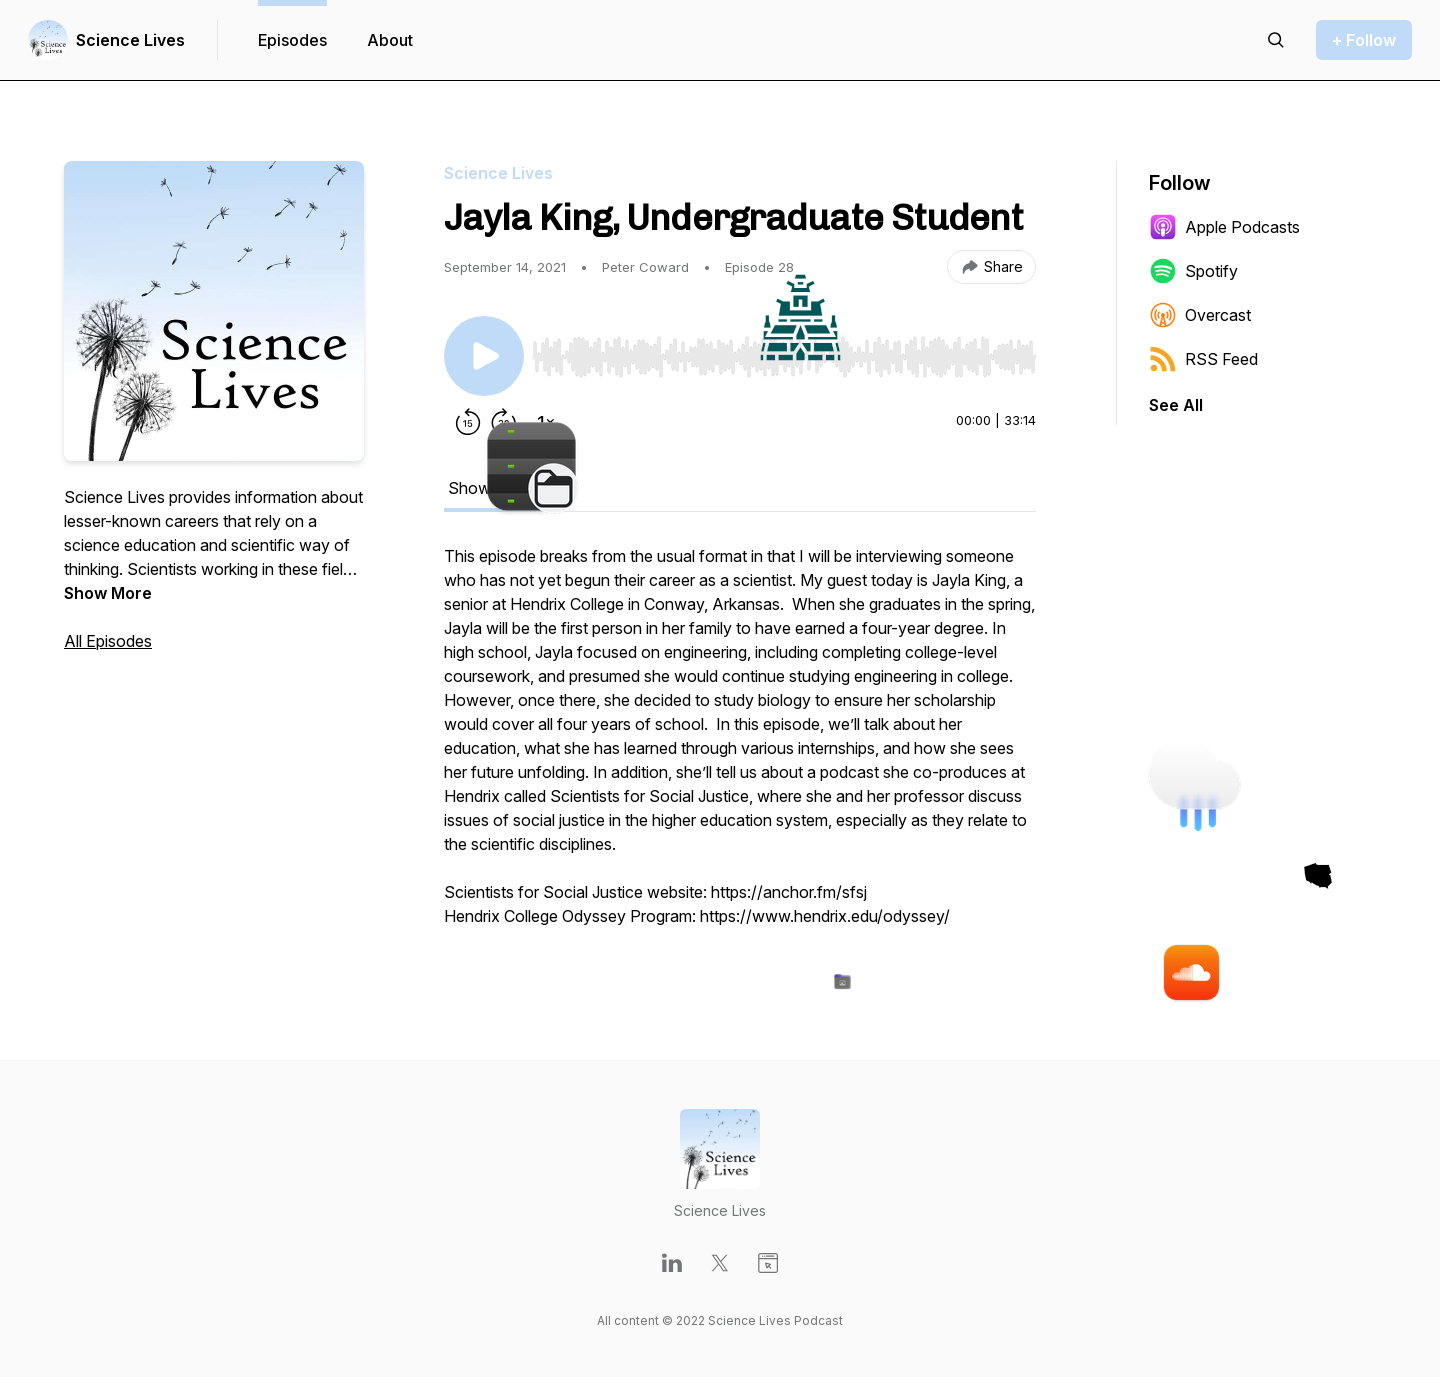 The width and height of the screenshot is (1440, 1397). Describe the element at coordinates (842, 981) in the screenshot. I see `open your pictures folder` at that location.